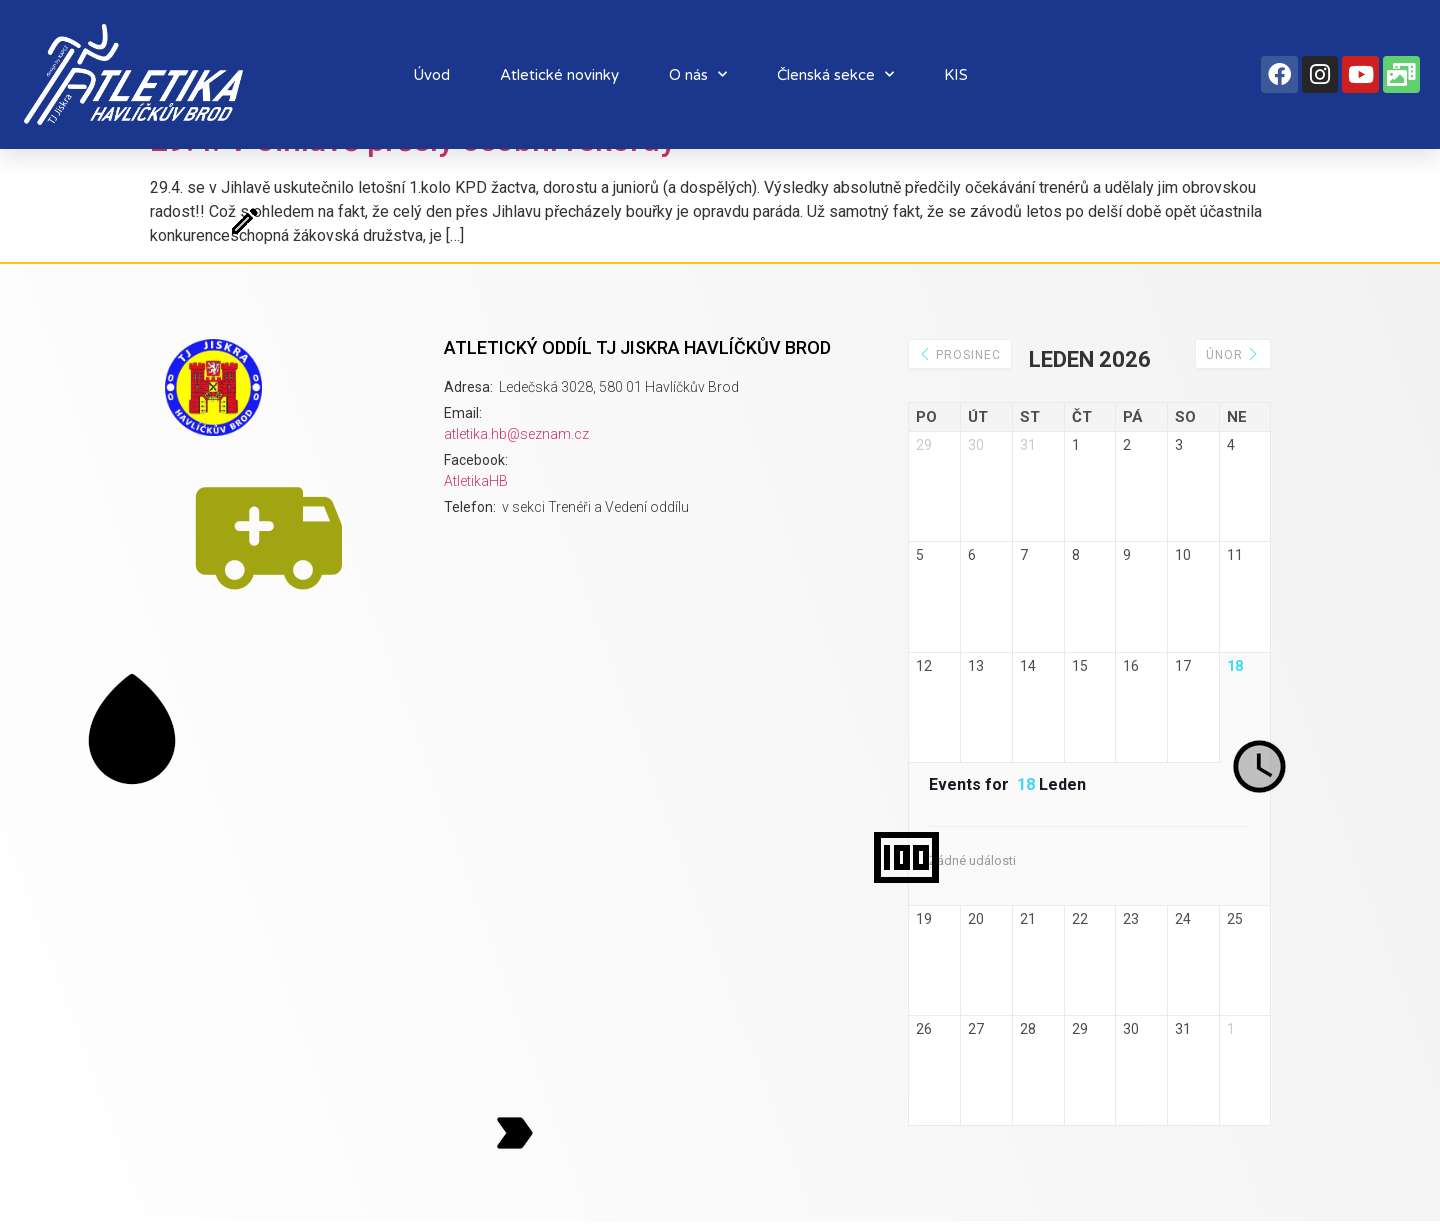 The height and width of the screenshot is (1232, 1440). Describe the element at coordinates (906, 857) in the screenshot. I see `view currency or money-related information` at that location.